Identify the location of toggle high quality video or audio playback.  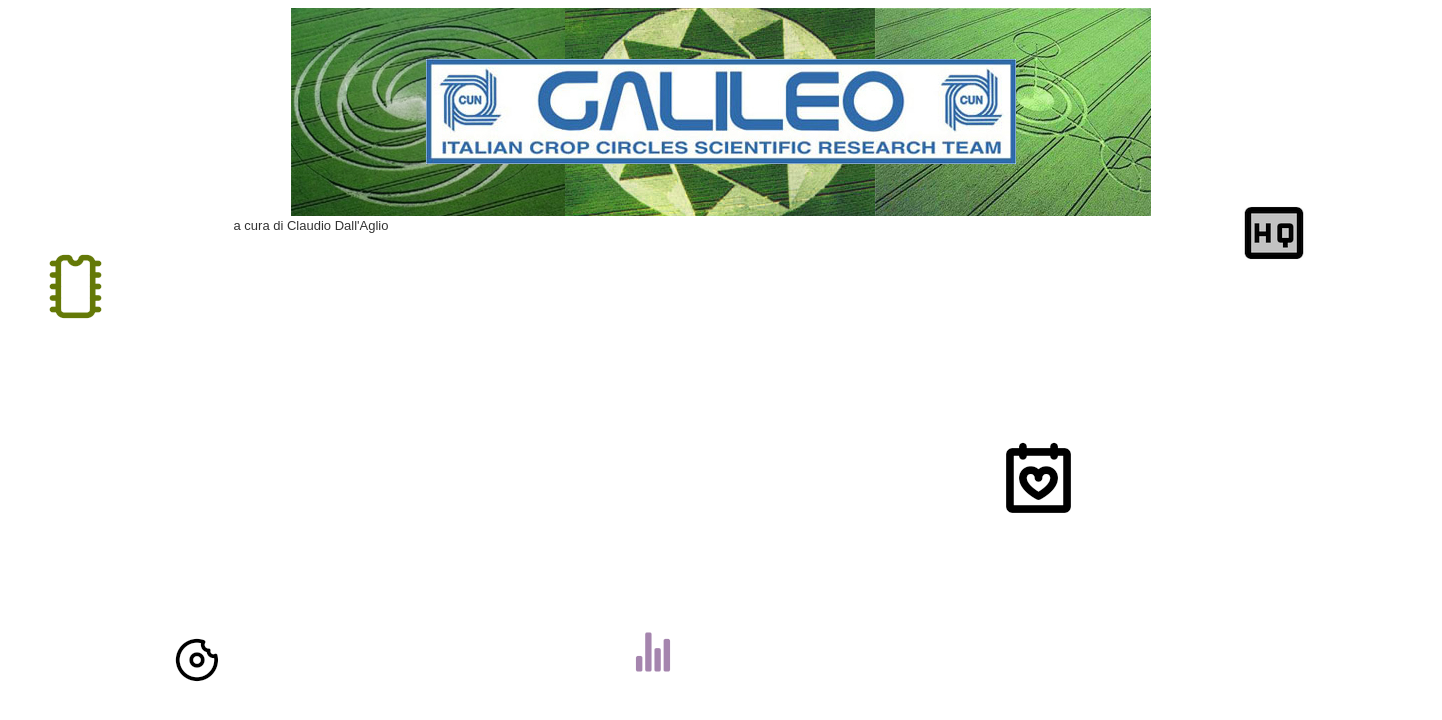
(1274, 233).